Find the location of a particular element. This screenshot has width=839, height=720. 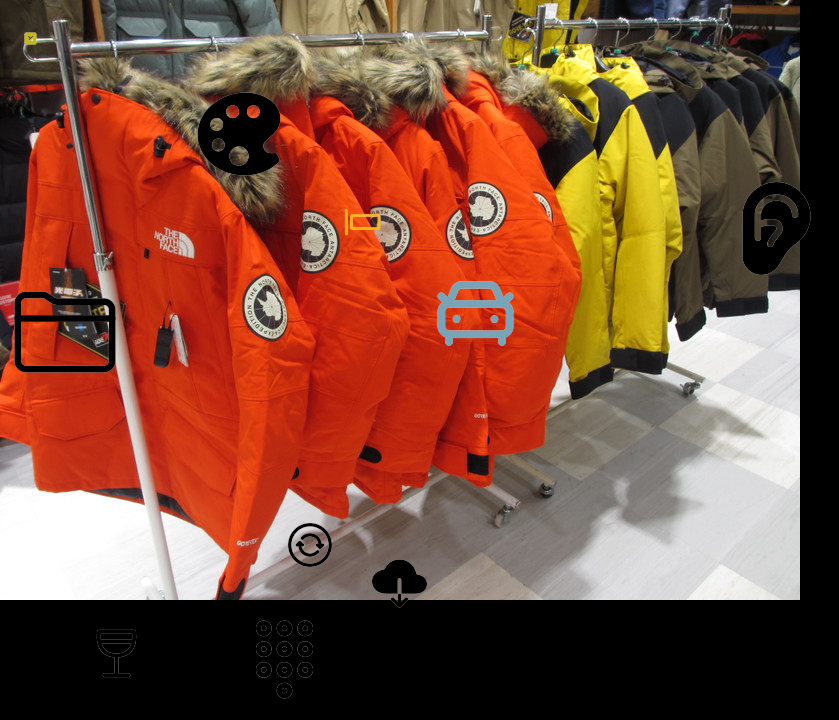

access your files and documents is located at coordinates (65, 332).